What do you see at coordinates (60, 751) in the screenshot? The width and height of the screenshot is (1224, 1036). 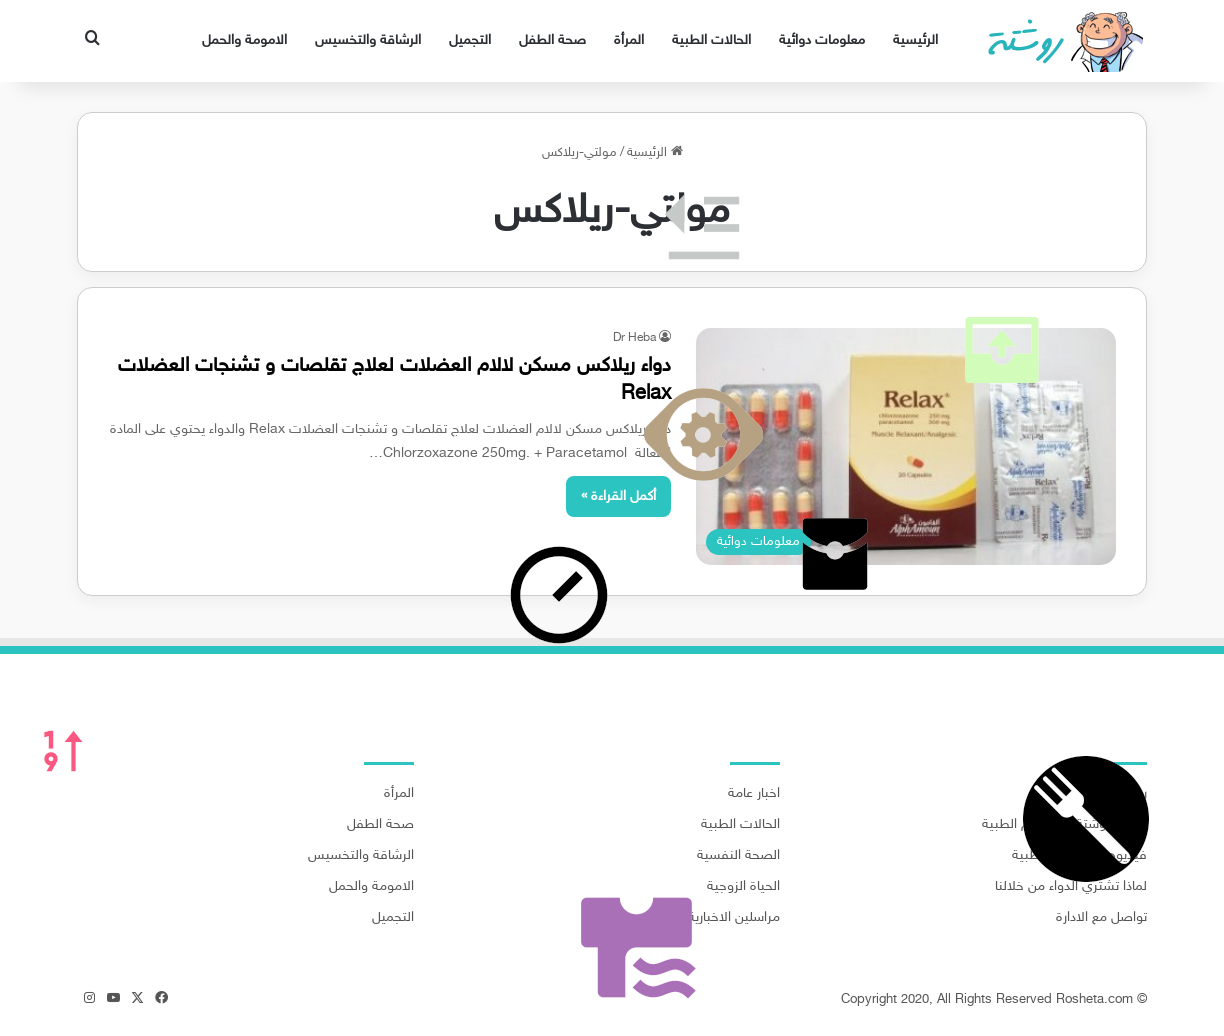 I see `sort numbers in descending order` at bounding box center [60, 751].